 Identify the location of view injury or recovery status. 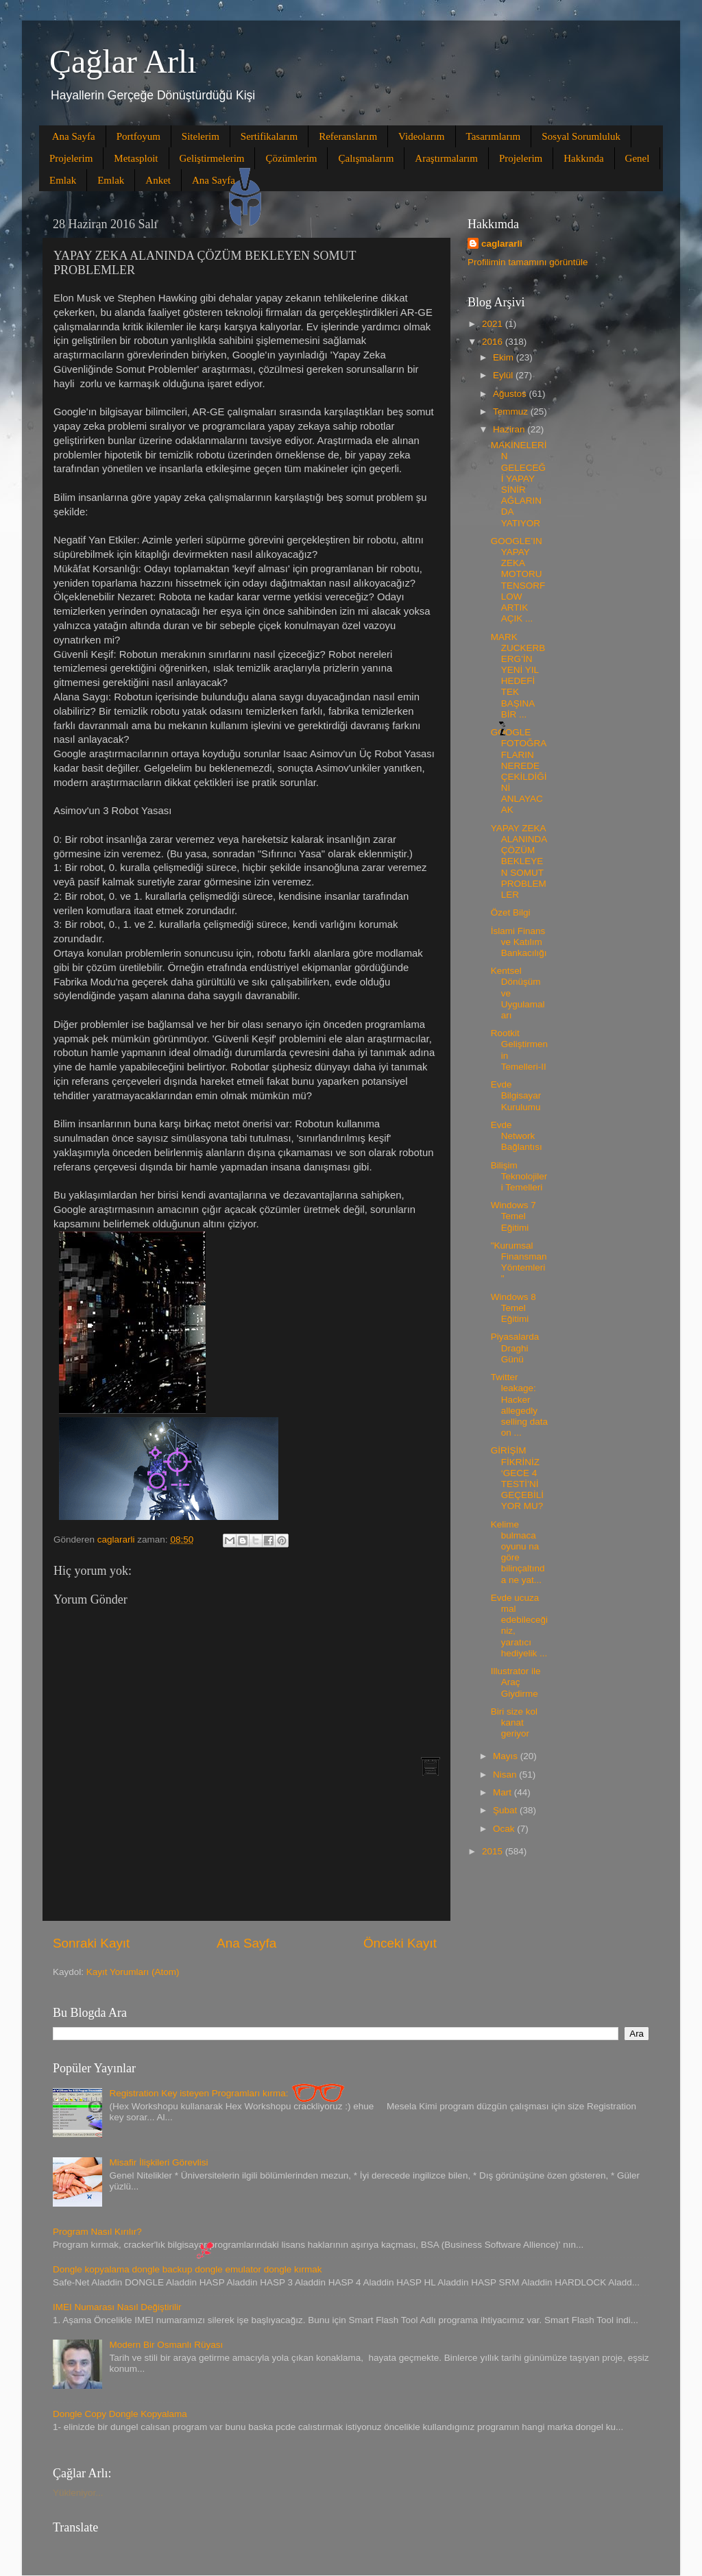
(503, 728).